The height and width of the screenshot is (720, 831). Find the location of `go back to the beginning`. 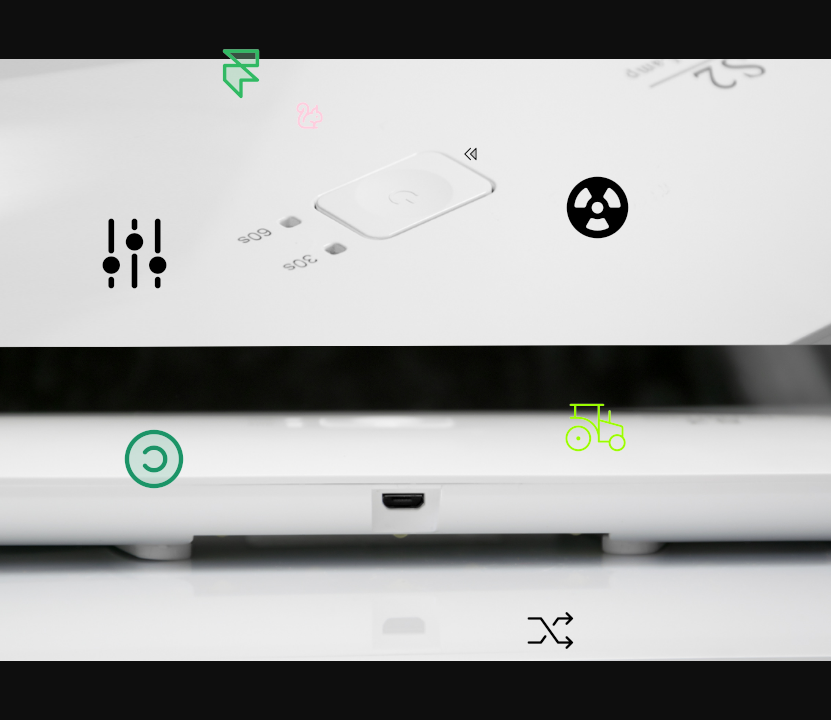

go back to the beginning is located at coordinates (471, 154).